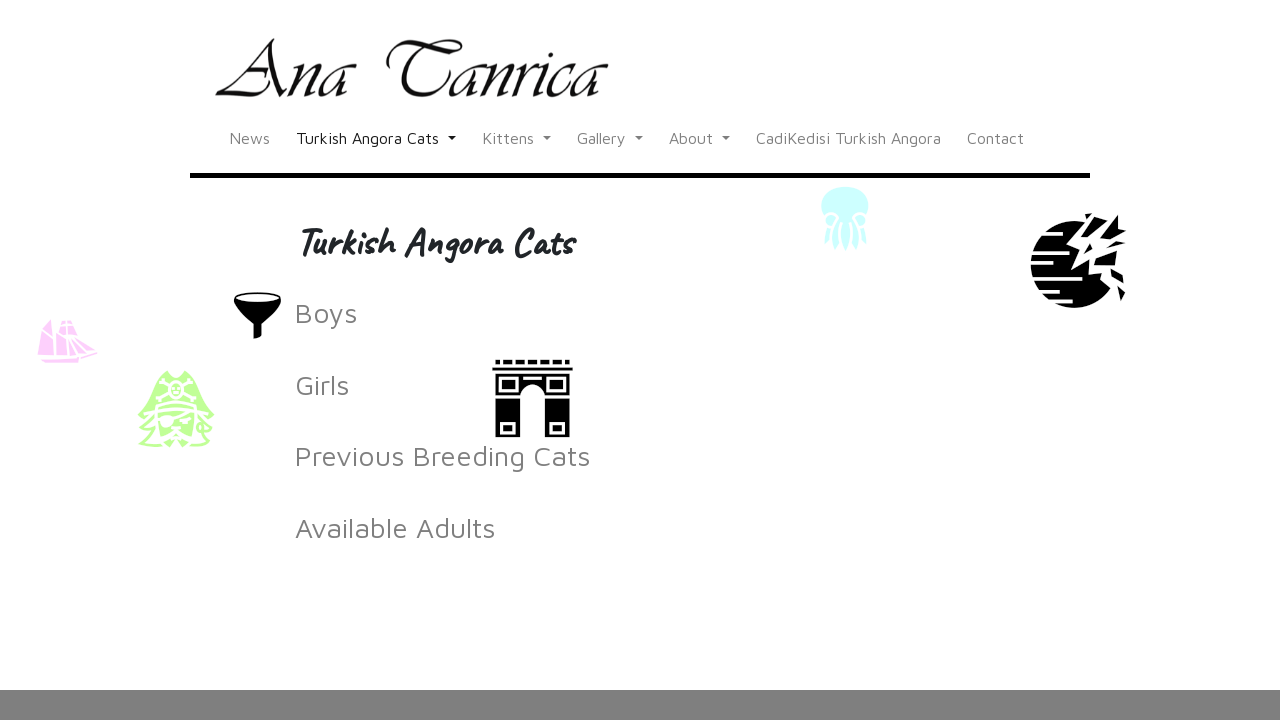 The image size is (1280, 720). What do you see at coordinates (176, 409) in the screenshot?
I see `select pirate captain character or avatar` at bounding box center [176, 409].